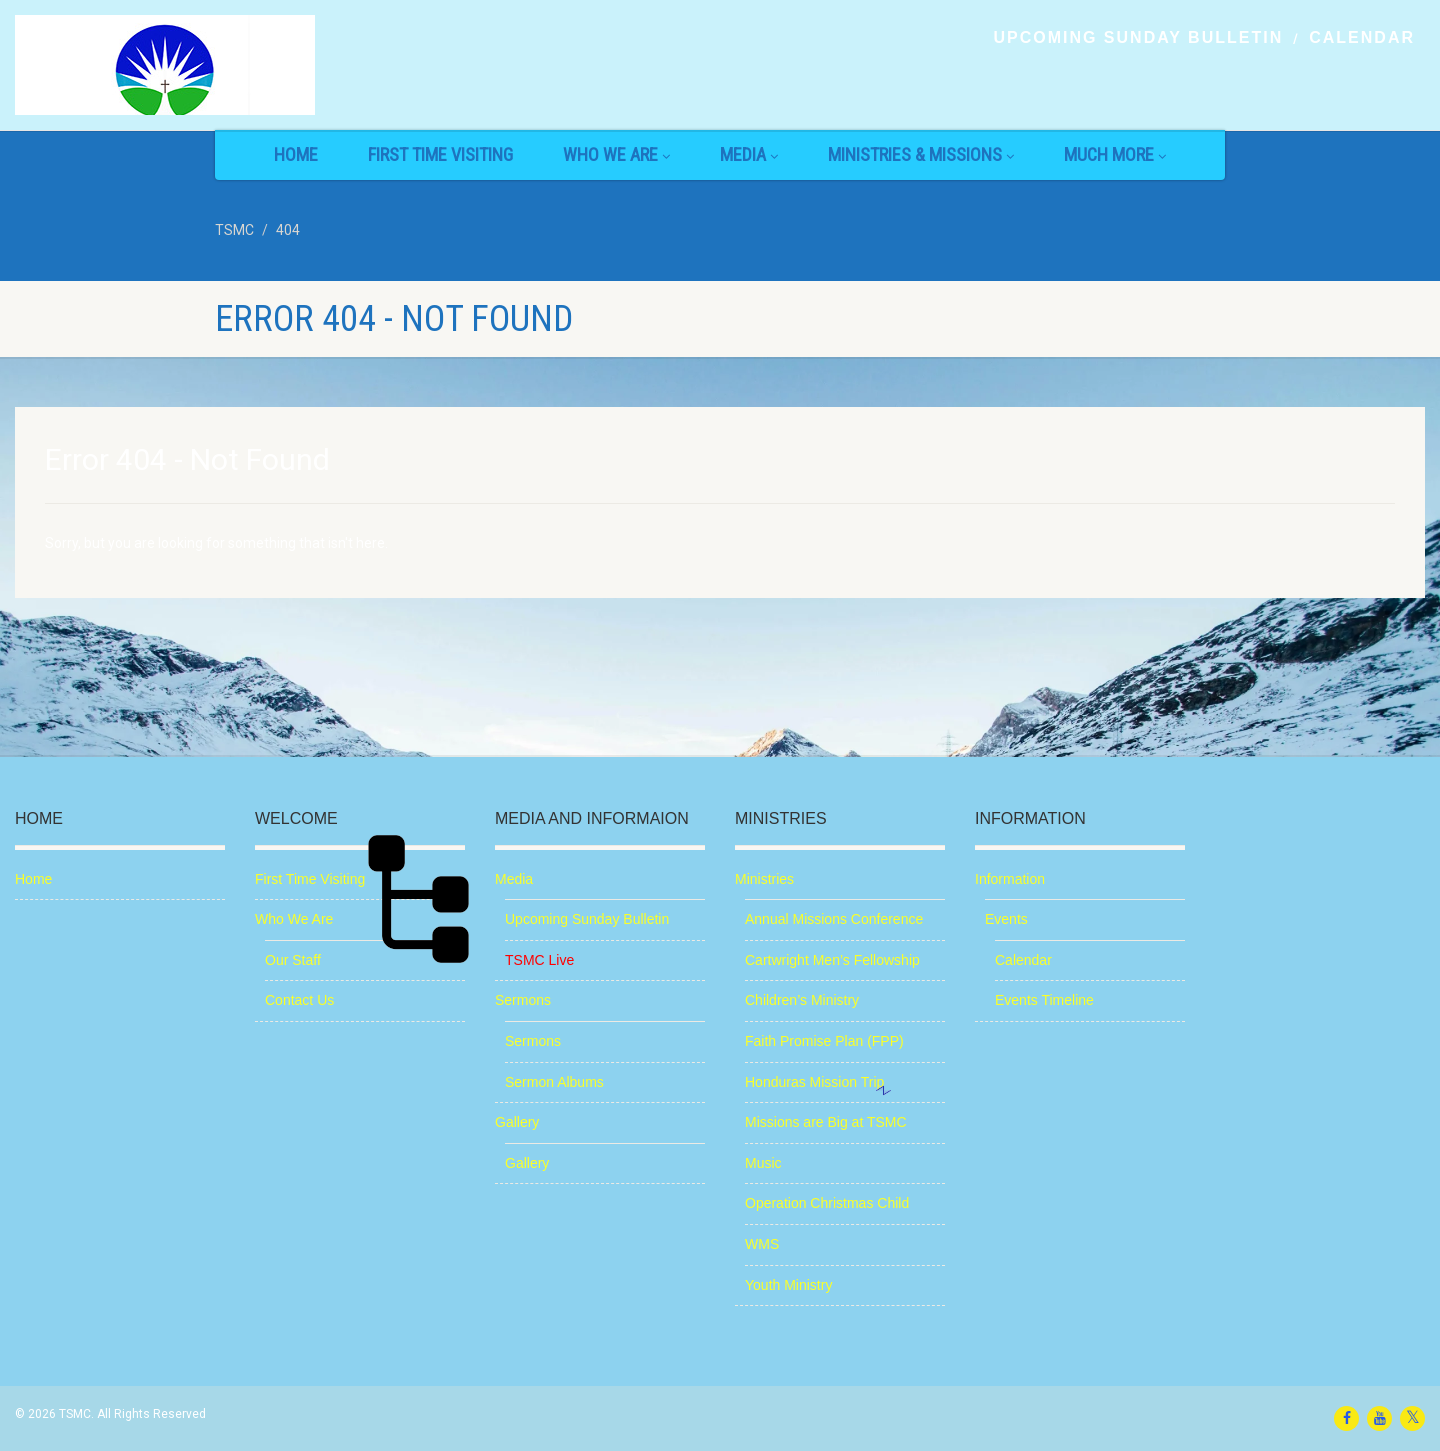  I want to click on adjust sawtooth waveform settings, so click(883, 1090).